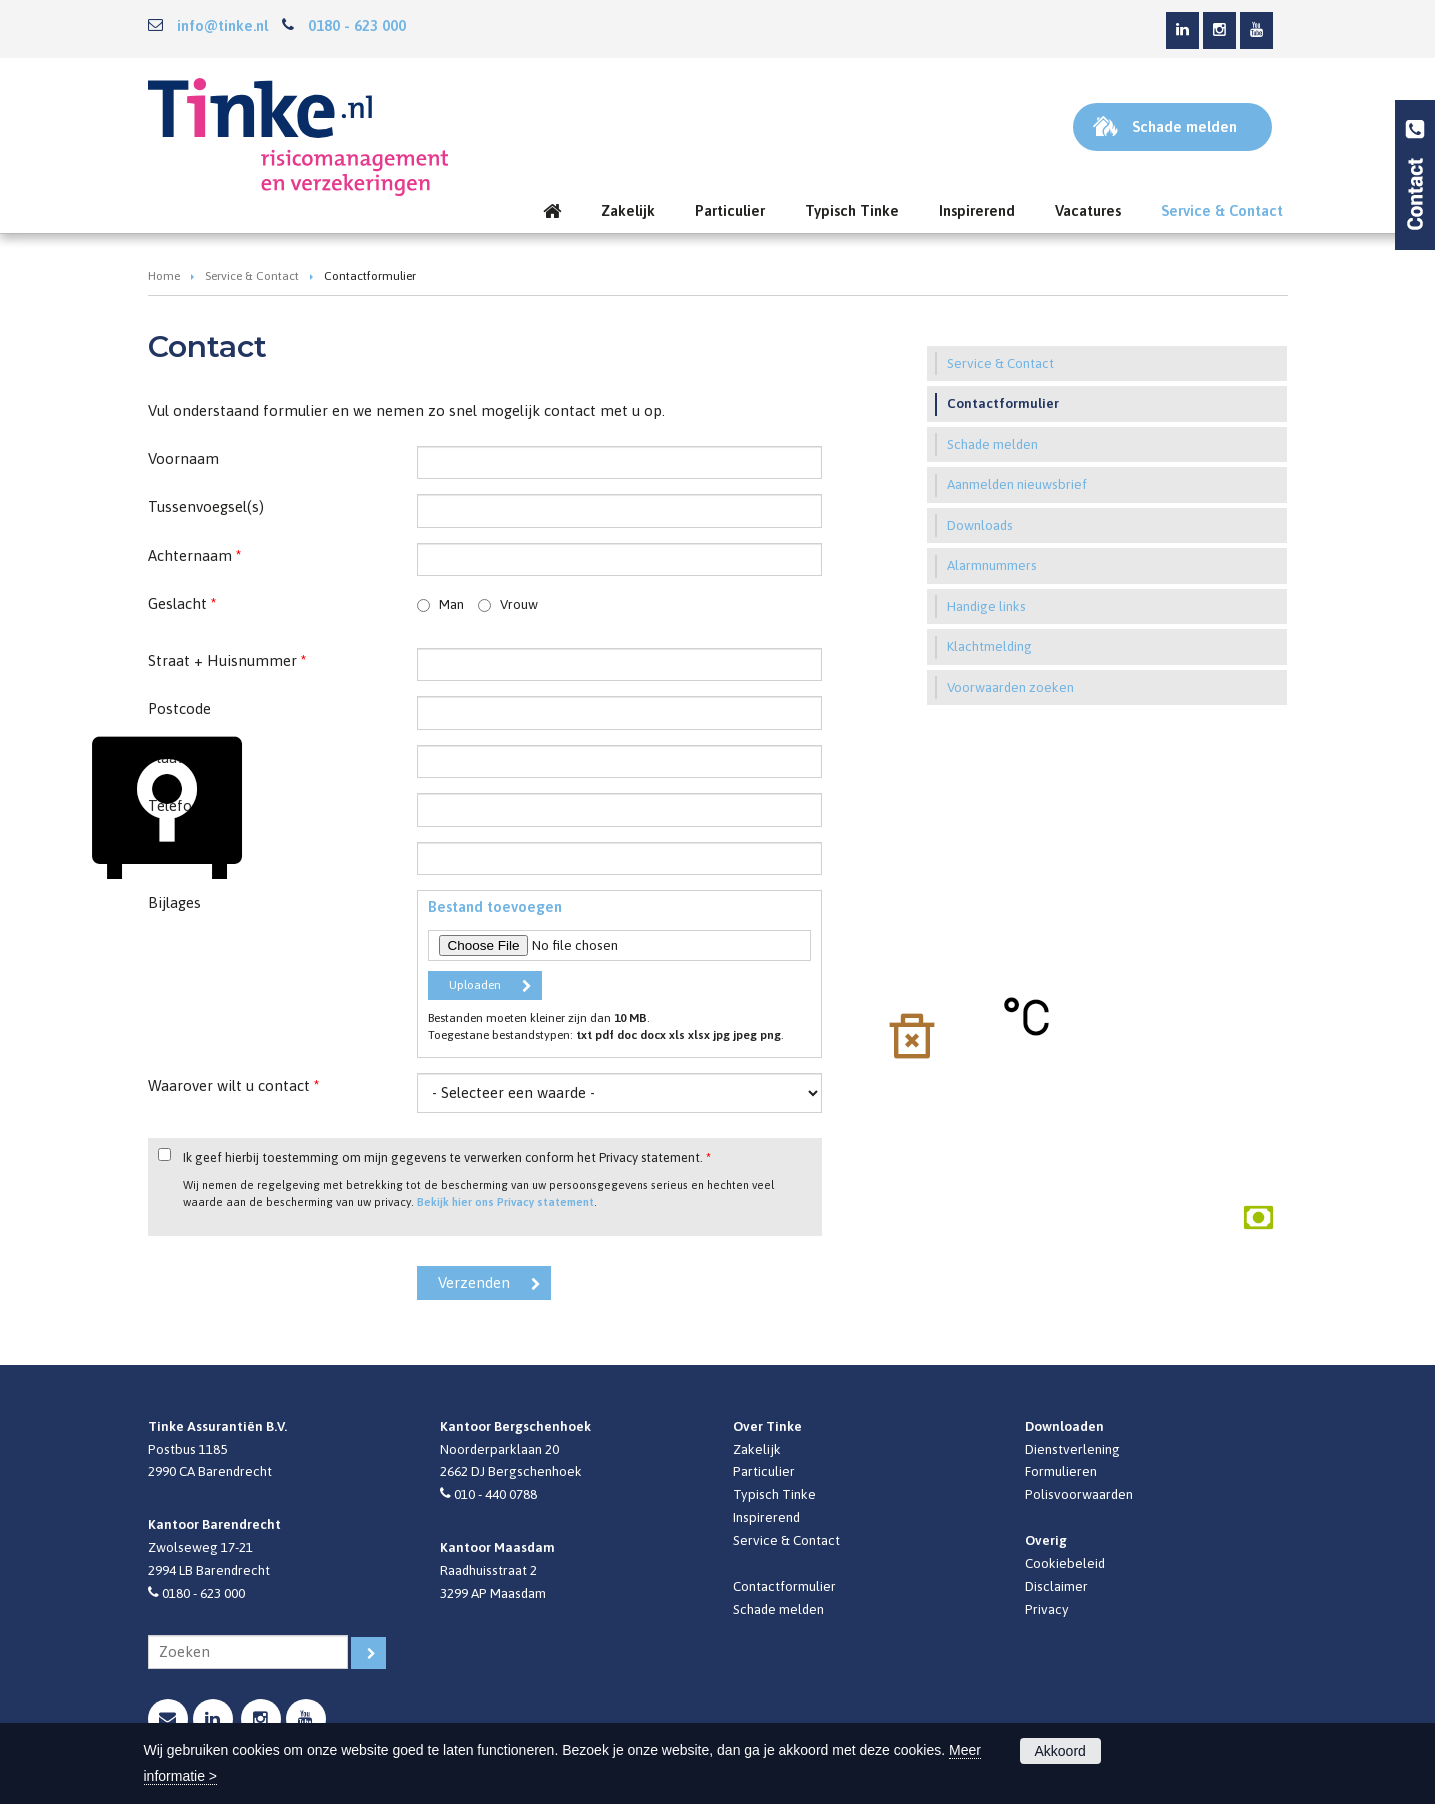 This screenshot has height=1804, width=1435. What do you see at coordinates (1258, 1217) in the screenshot?
I see `view cash or currency balance` at bounding box center [1258, 1217].